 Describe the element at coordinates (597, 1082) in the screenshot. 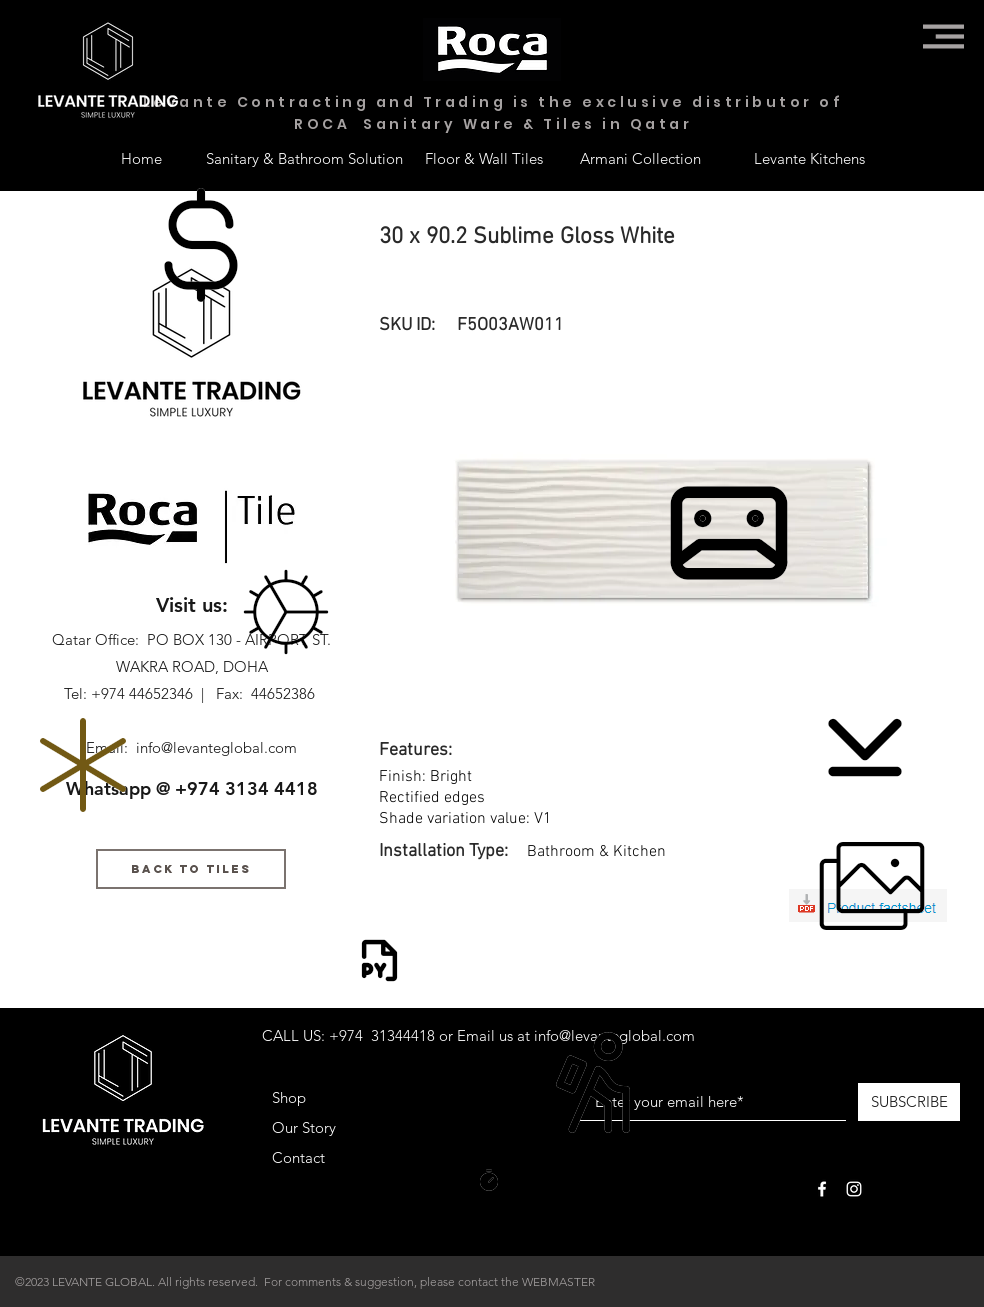

I see `access hiking or trail activities` at that location.